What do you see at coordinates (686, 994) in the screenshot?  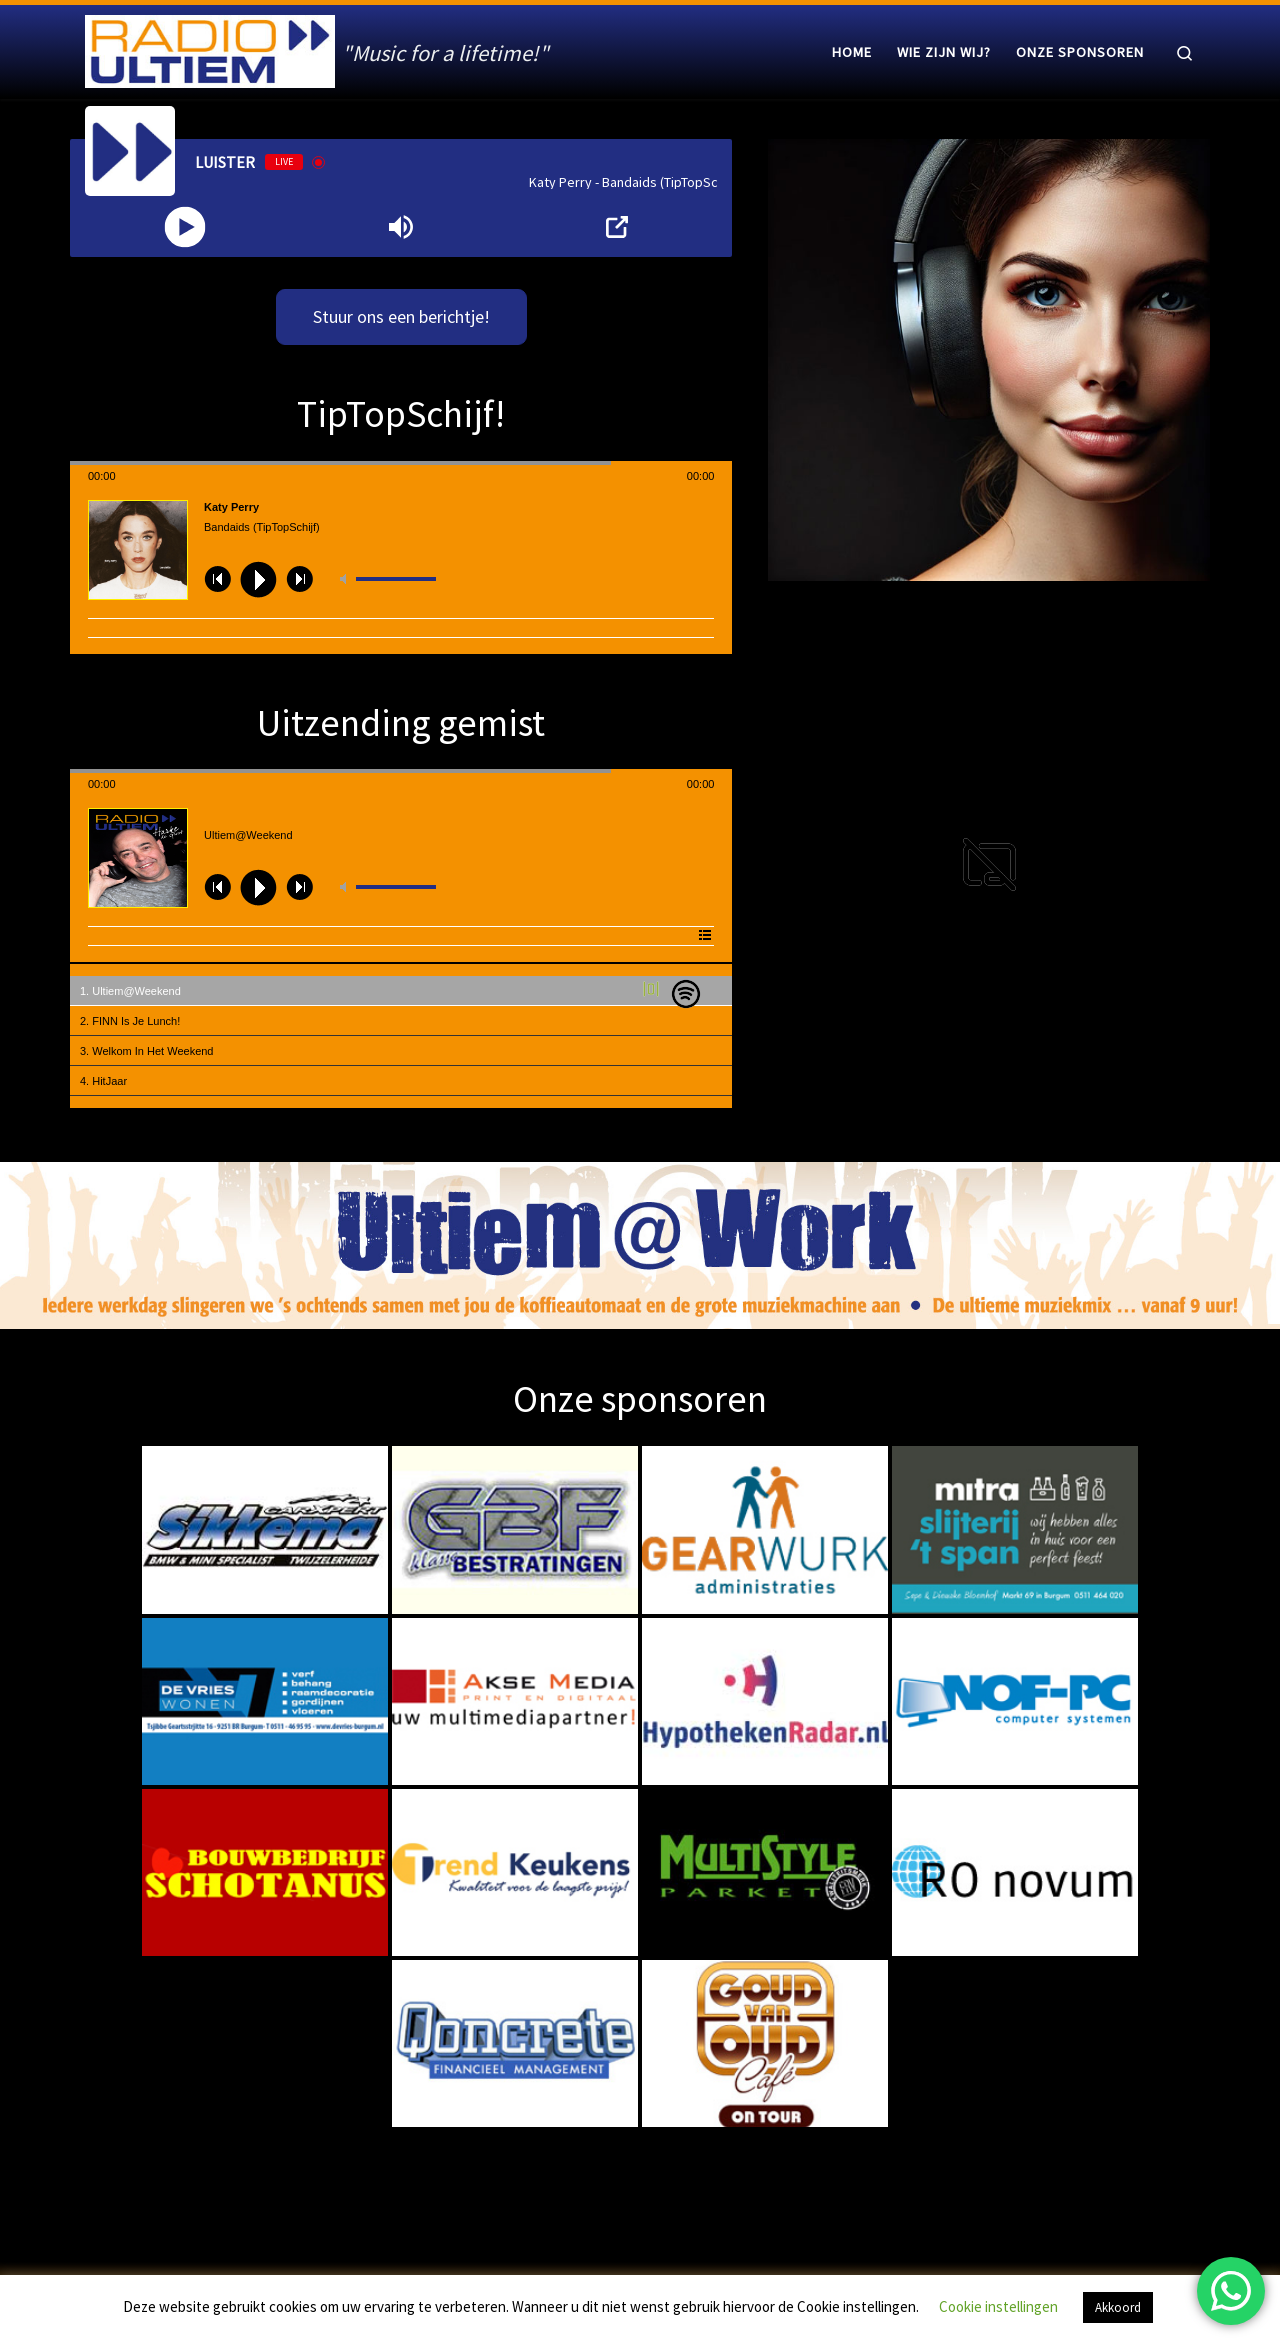 I see `open Spotify` at bounding box center [686, 994].